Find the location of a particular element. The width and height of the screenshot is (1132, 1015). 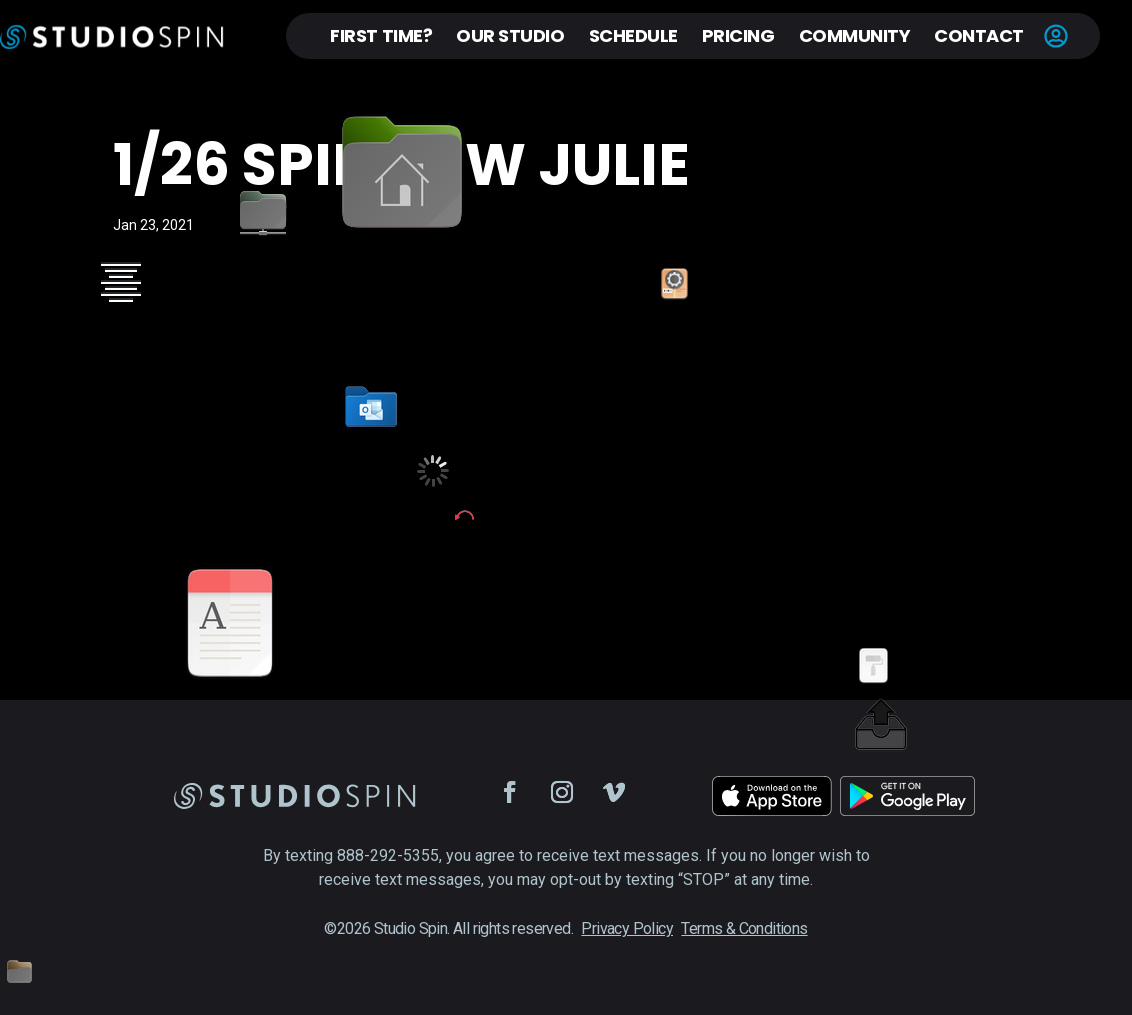

open folder containing microsoft outlook files is located at coordinates (371, 408).